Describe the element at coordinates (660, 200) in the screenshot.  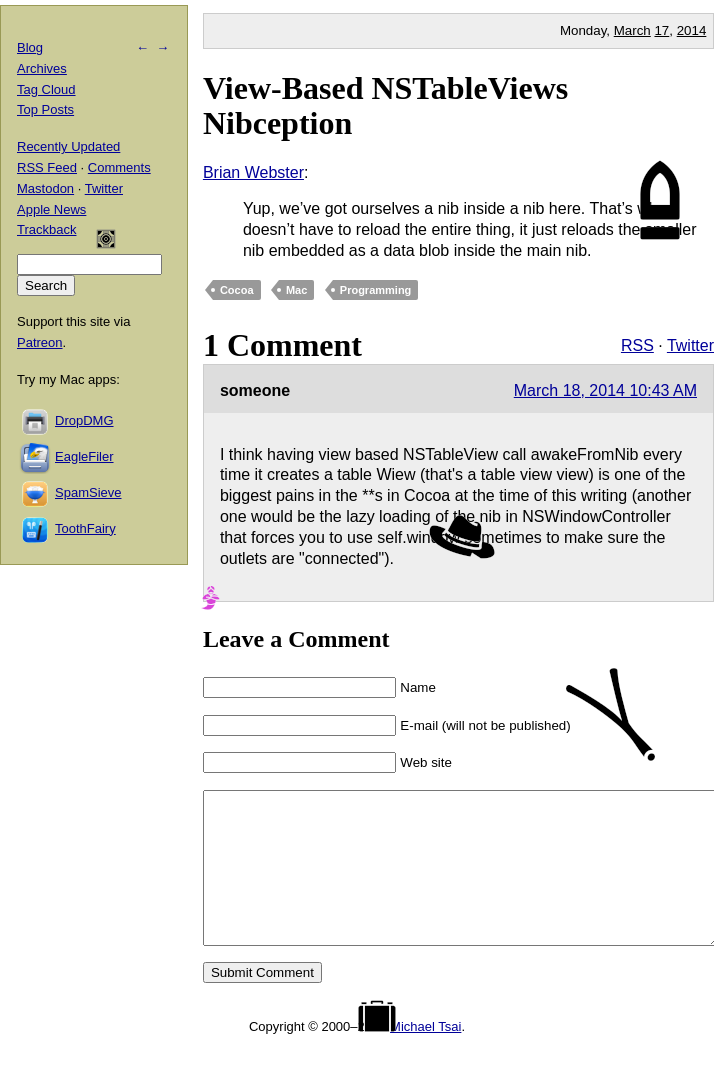
I see `select rifle weapon in game inventory` at that location.